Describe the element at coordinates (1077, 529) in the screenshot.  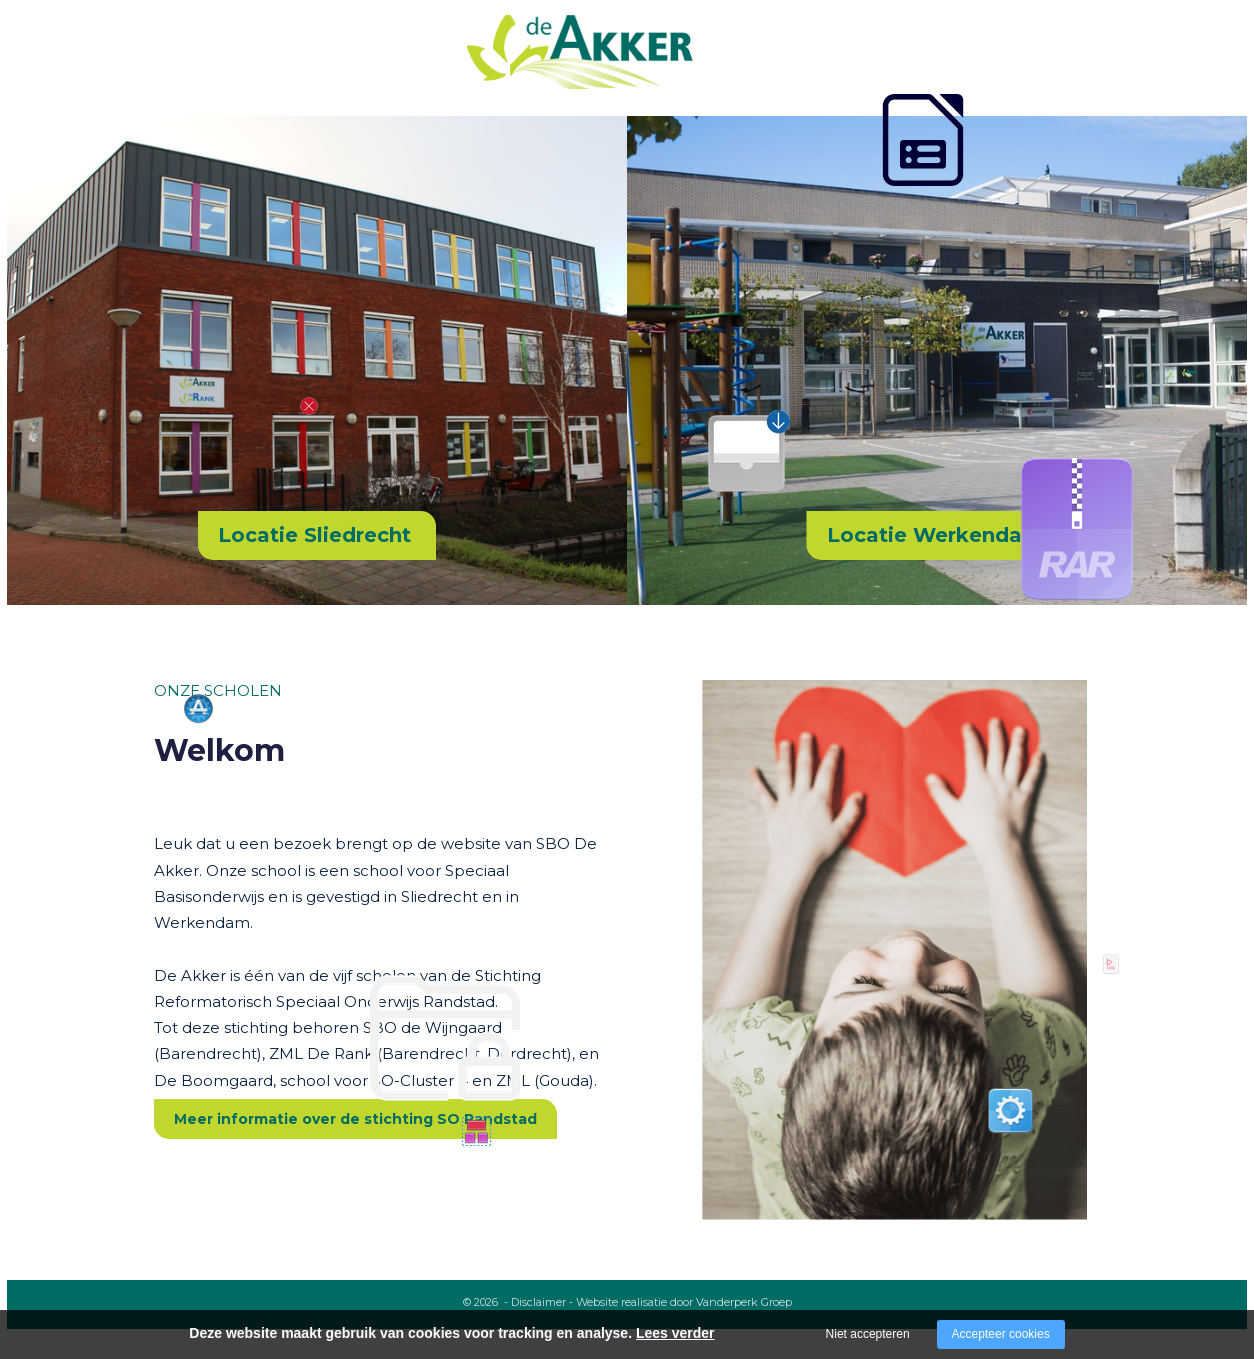
I see `a compressed RAR archive file` at that location.